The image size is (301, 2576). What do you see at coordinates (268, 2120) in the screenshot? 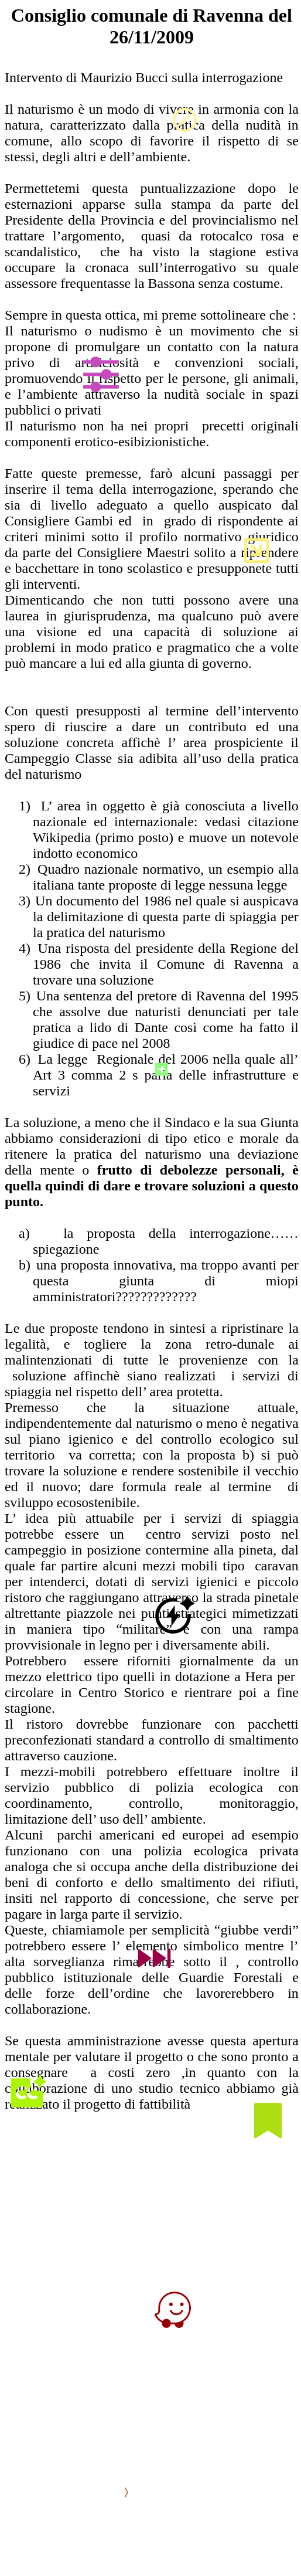
I see `save this item to your bookmarks` at bounding box center [268, 2120].